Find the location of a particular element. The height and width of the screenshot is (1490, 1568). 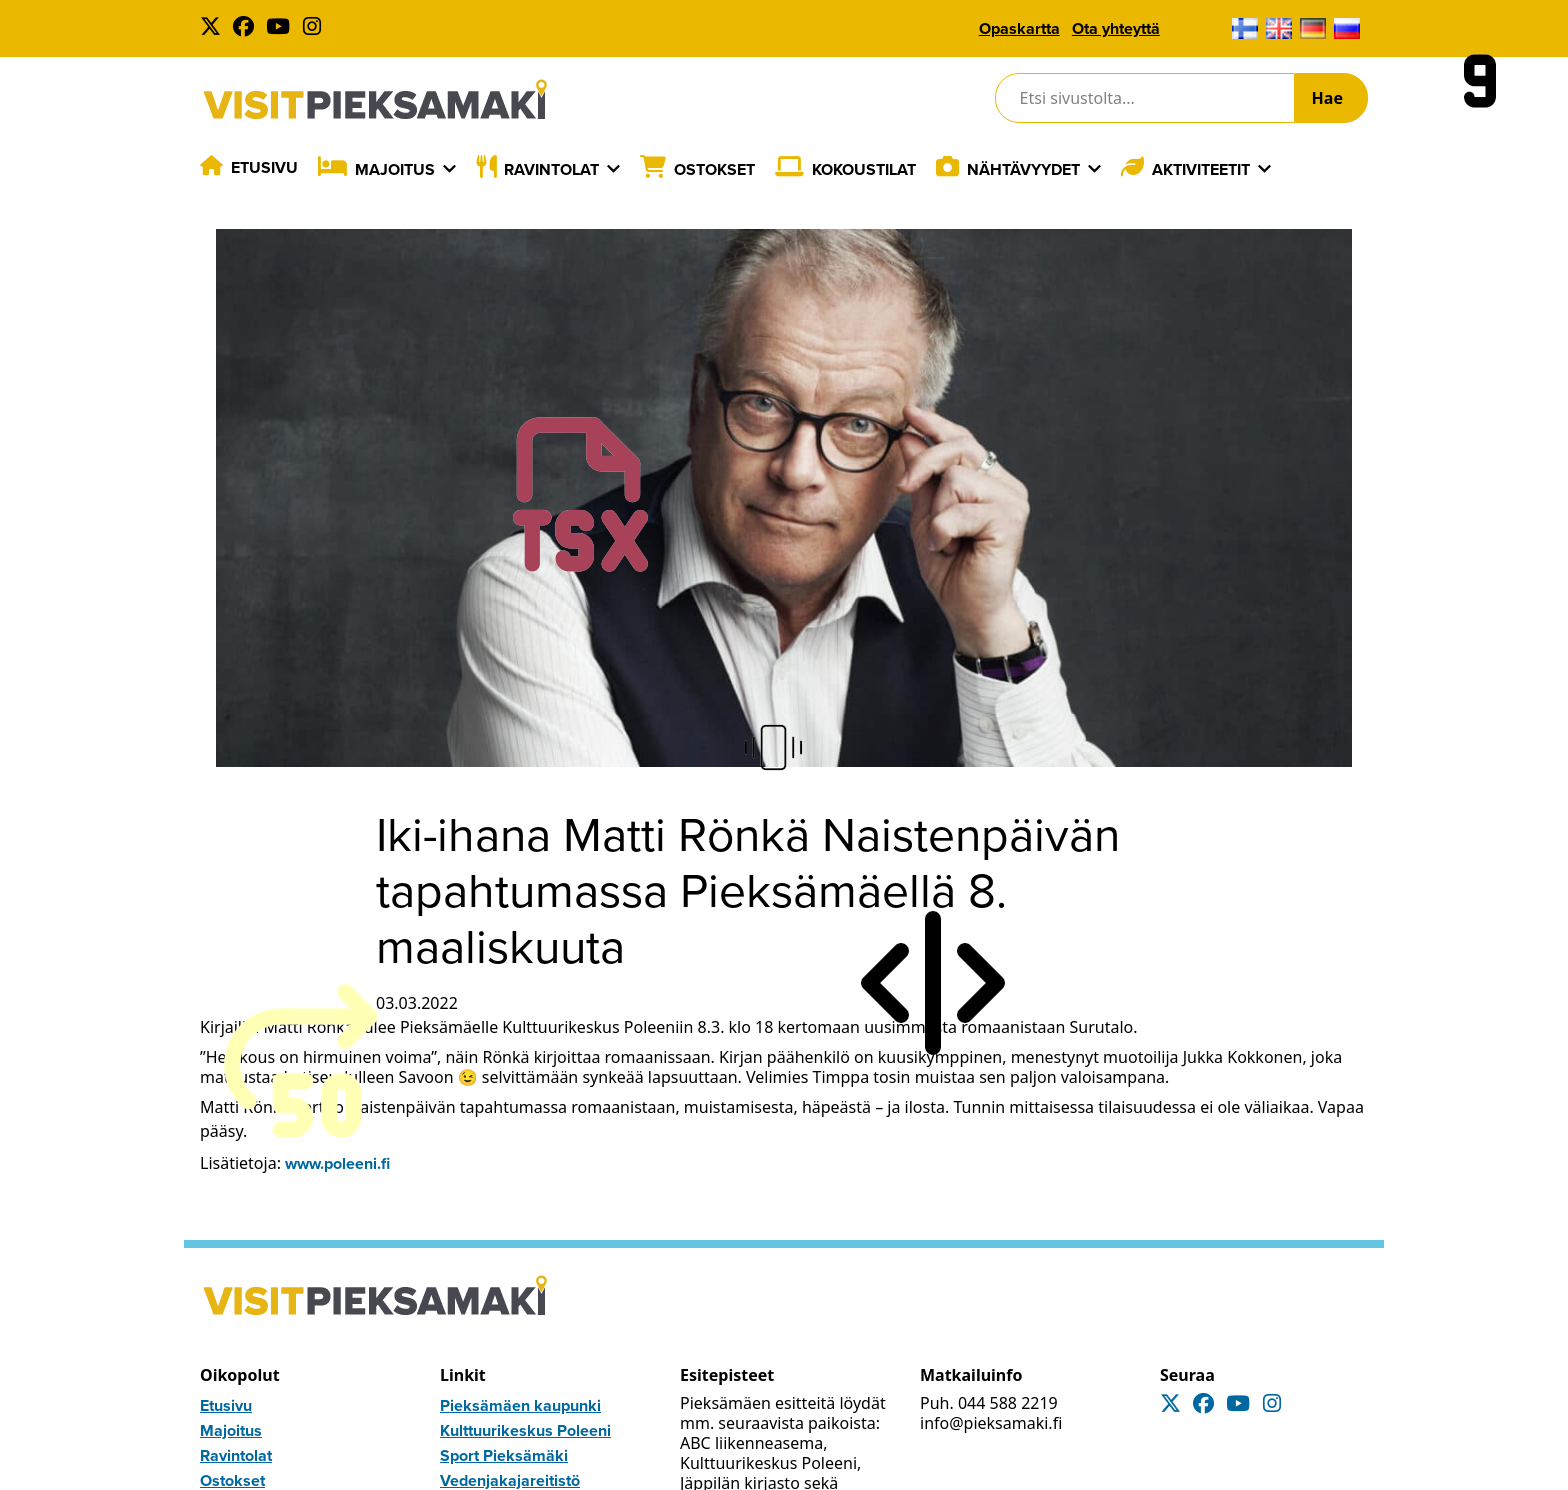

insert a vertical divider between elements is located at coordinates (933, 983).